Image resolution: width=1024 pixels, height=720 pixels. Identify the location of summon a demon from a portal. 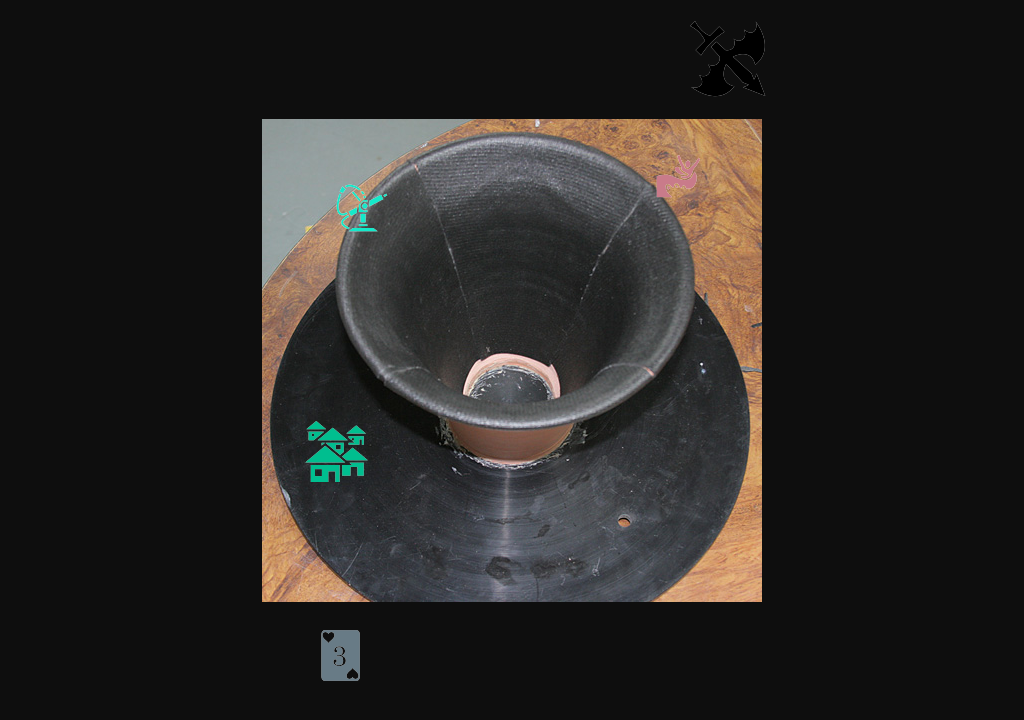
(678, 175).